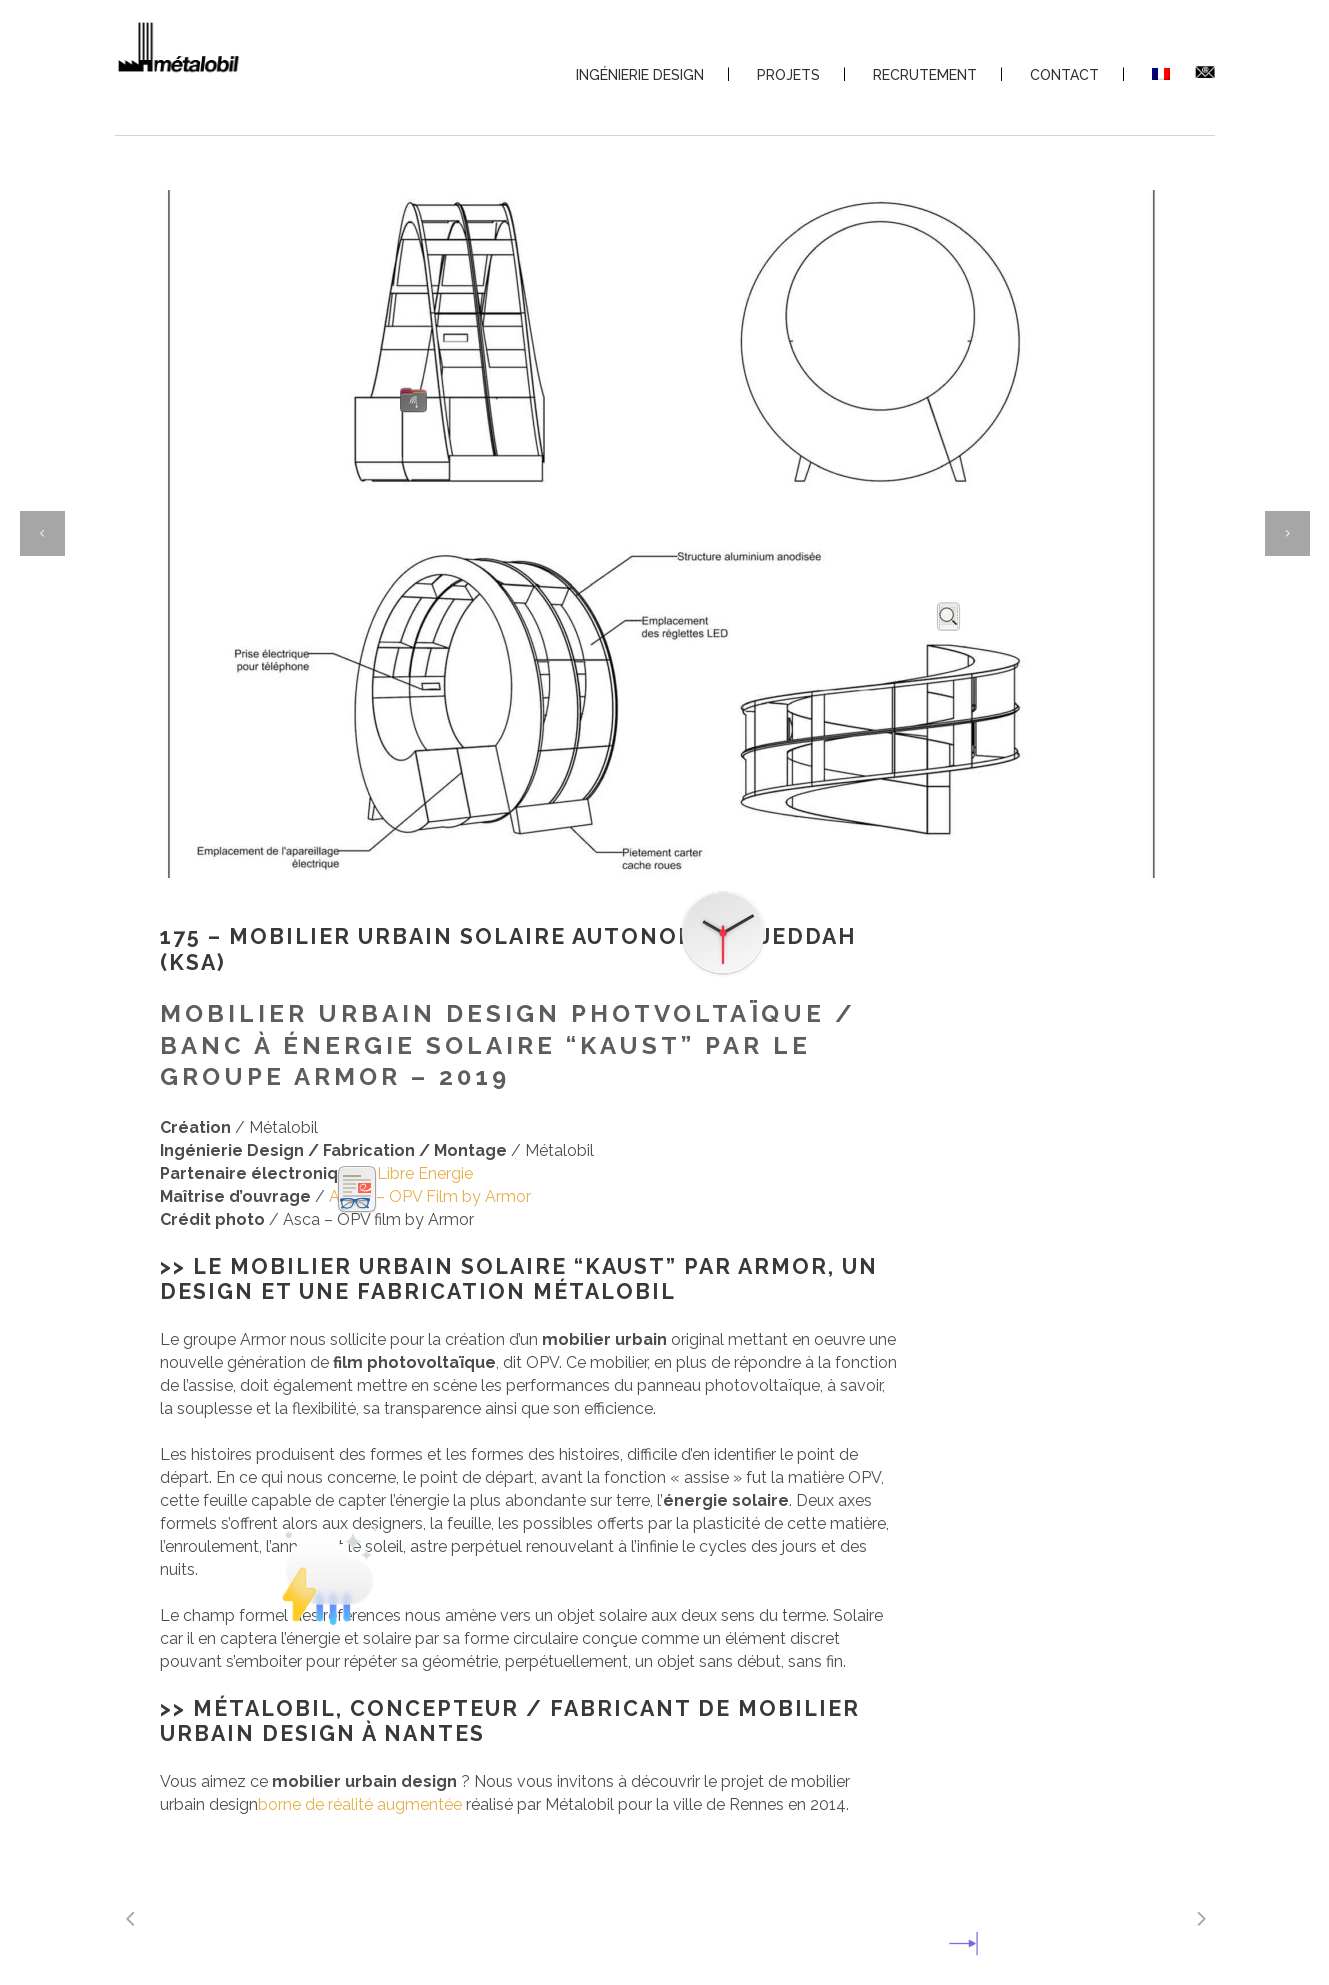  Describe the element at coordinates (413, 399) in the screenshot. I see `open insync cloud sync folder` at that location.